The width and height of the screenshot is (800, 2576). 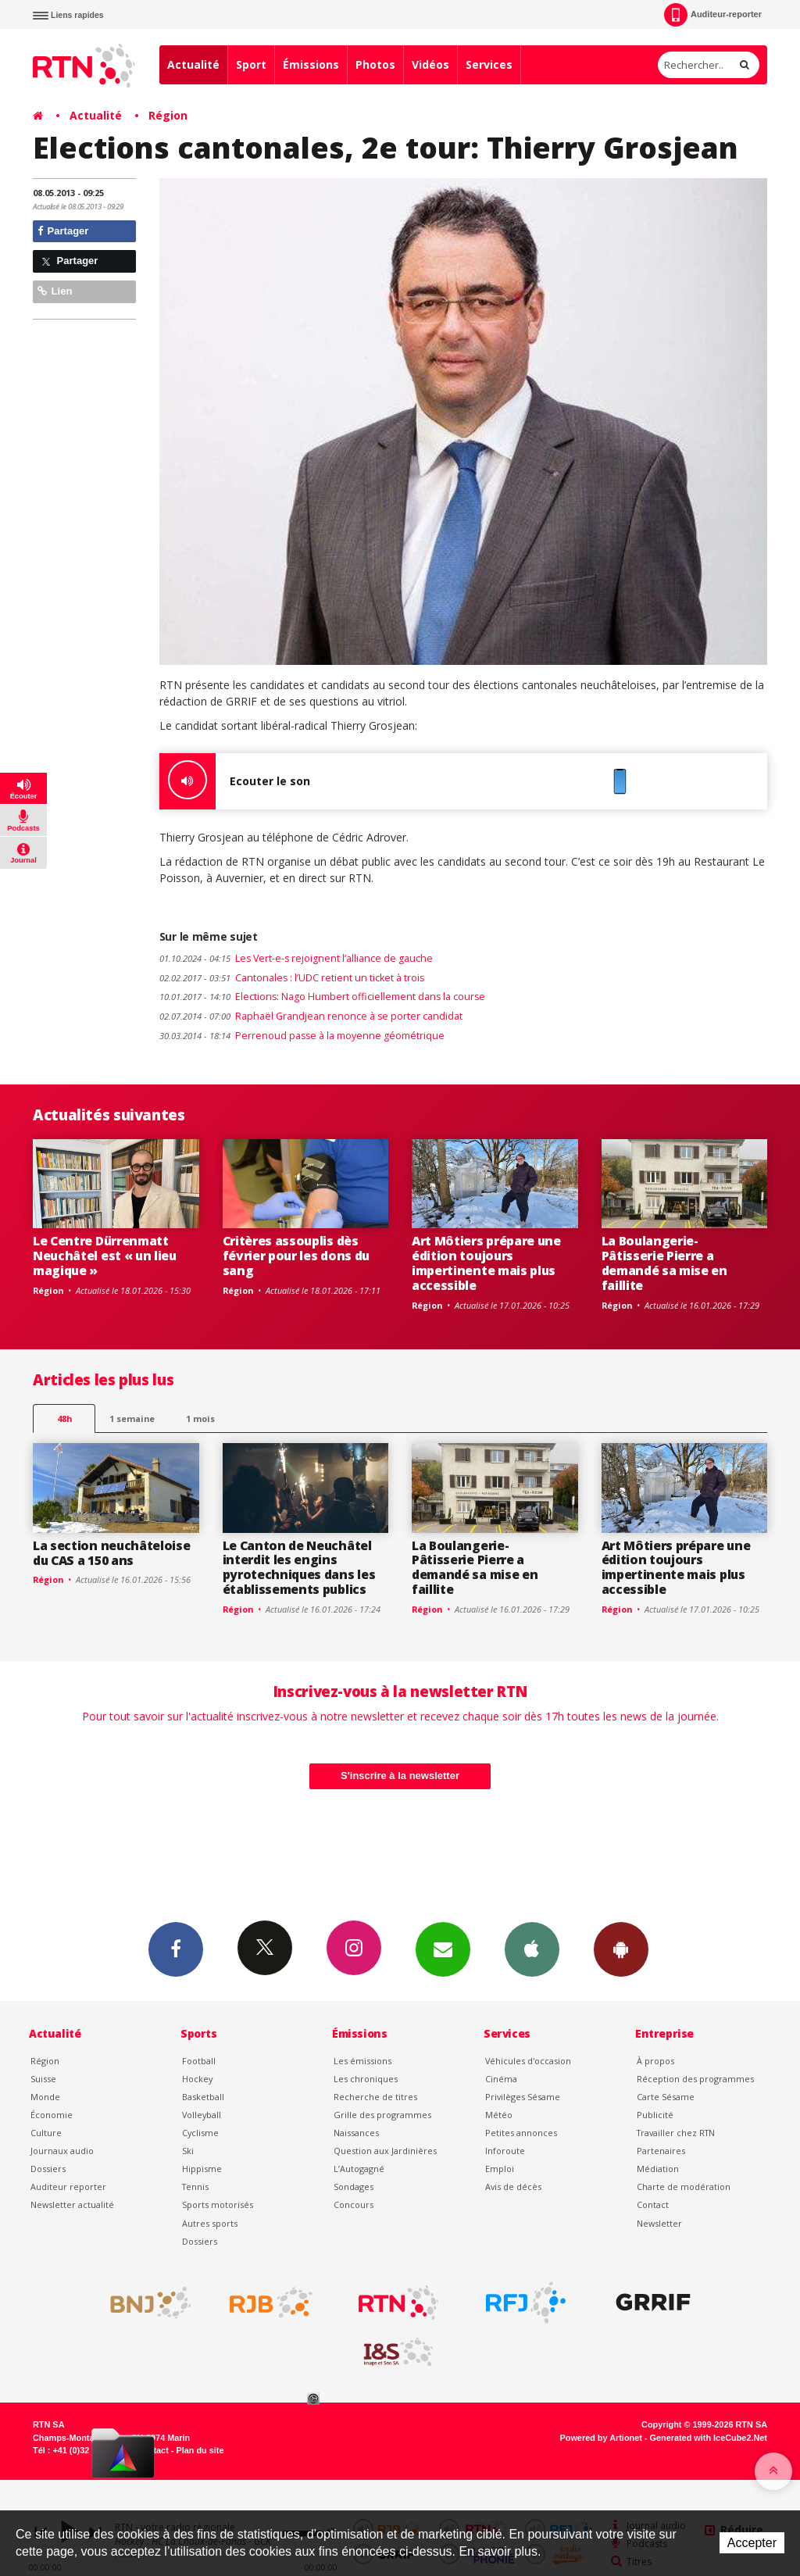 I want to click on folder containing cmake build configuration files, so click(x=123, y=2455).